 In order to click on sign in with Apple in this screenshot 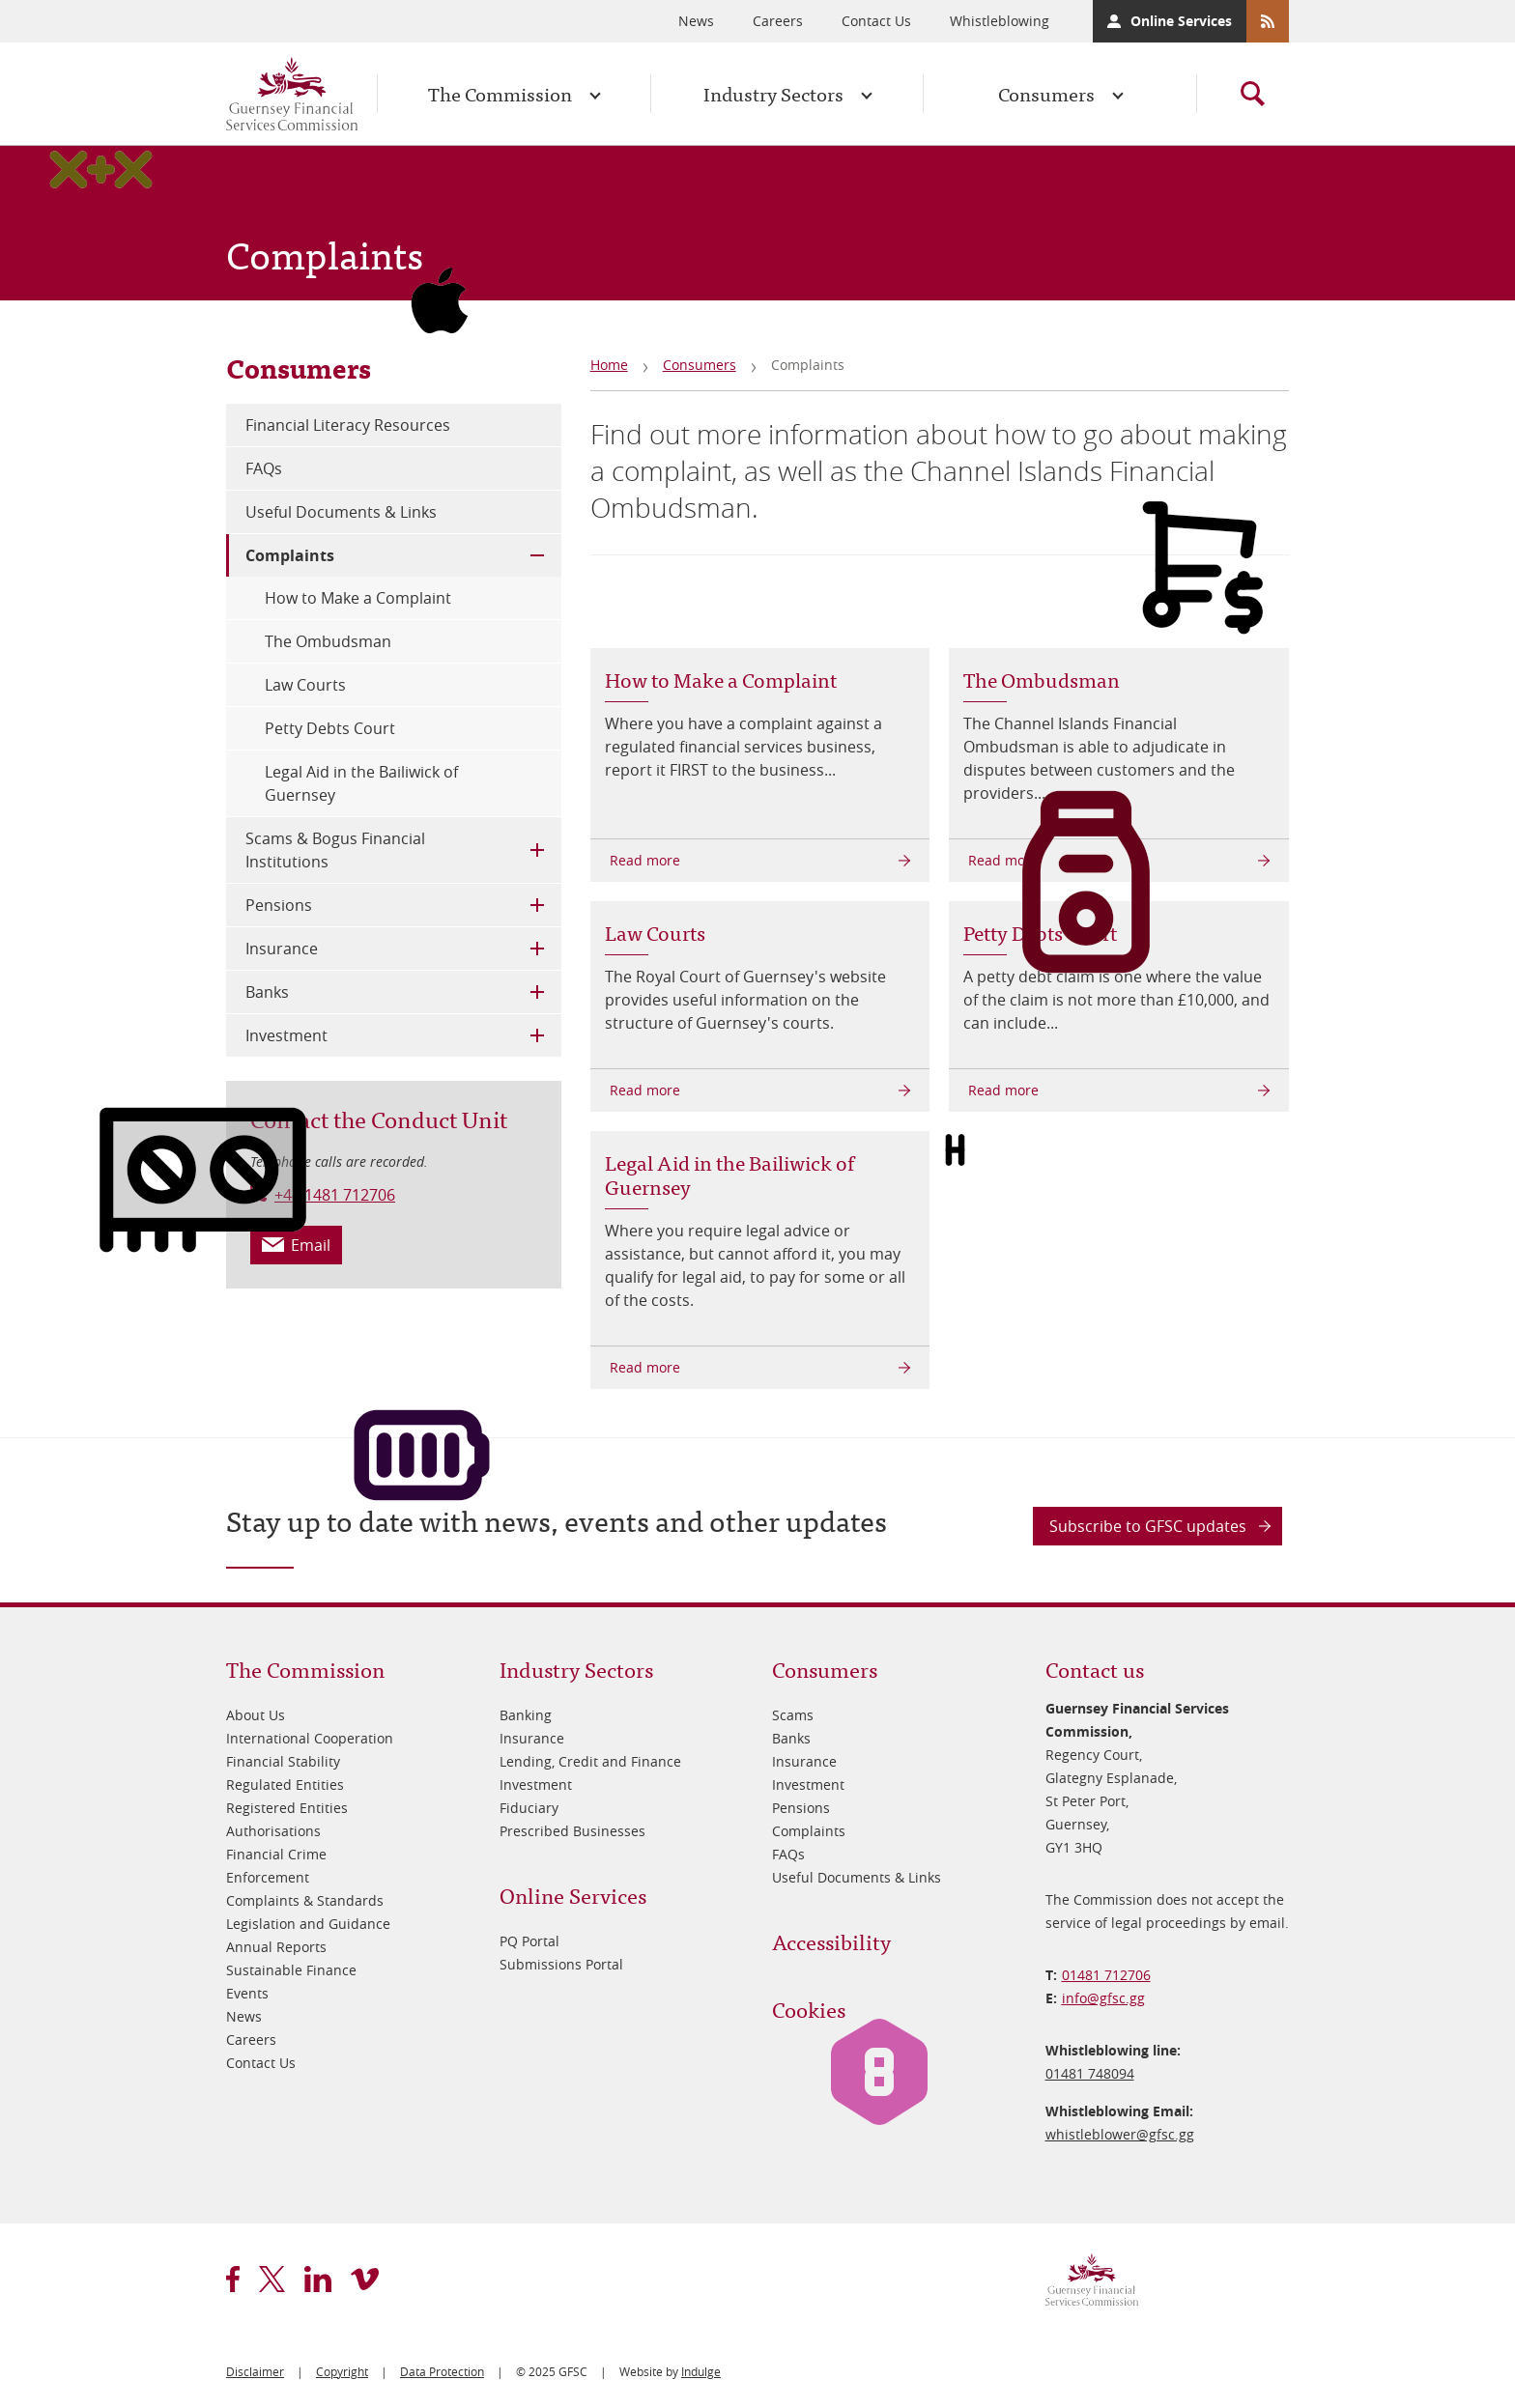, I will do `click(440, 300)`.